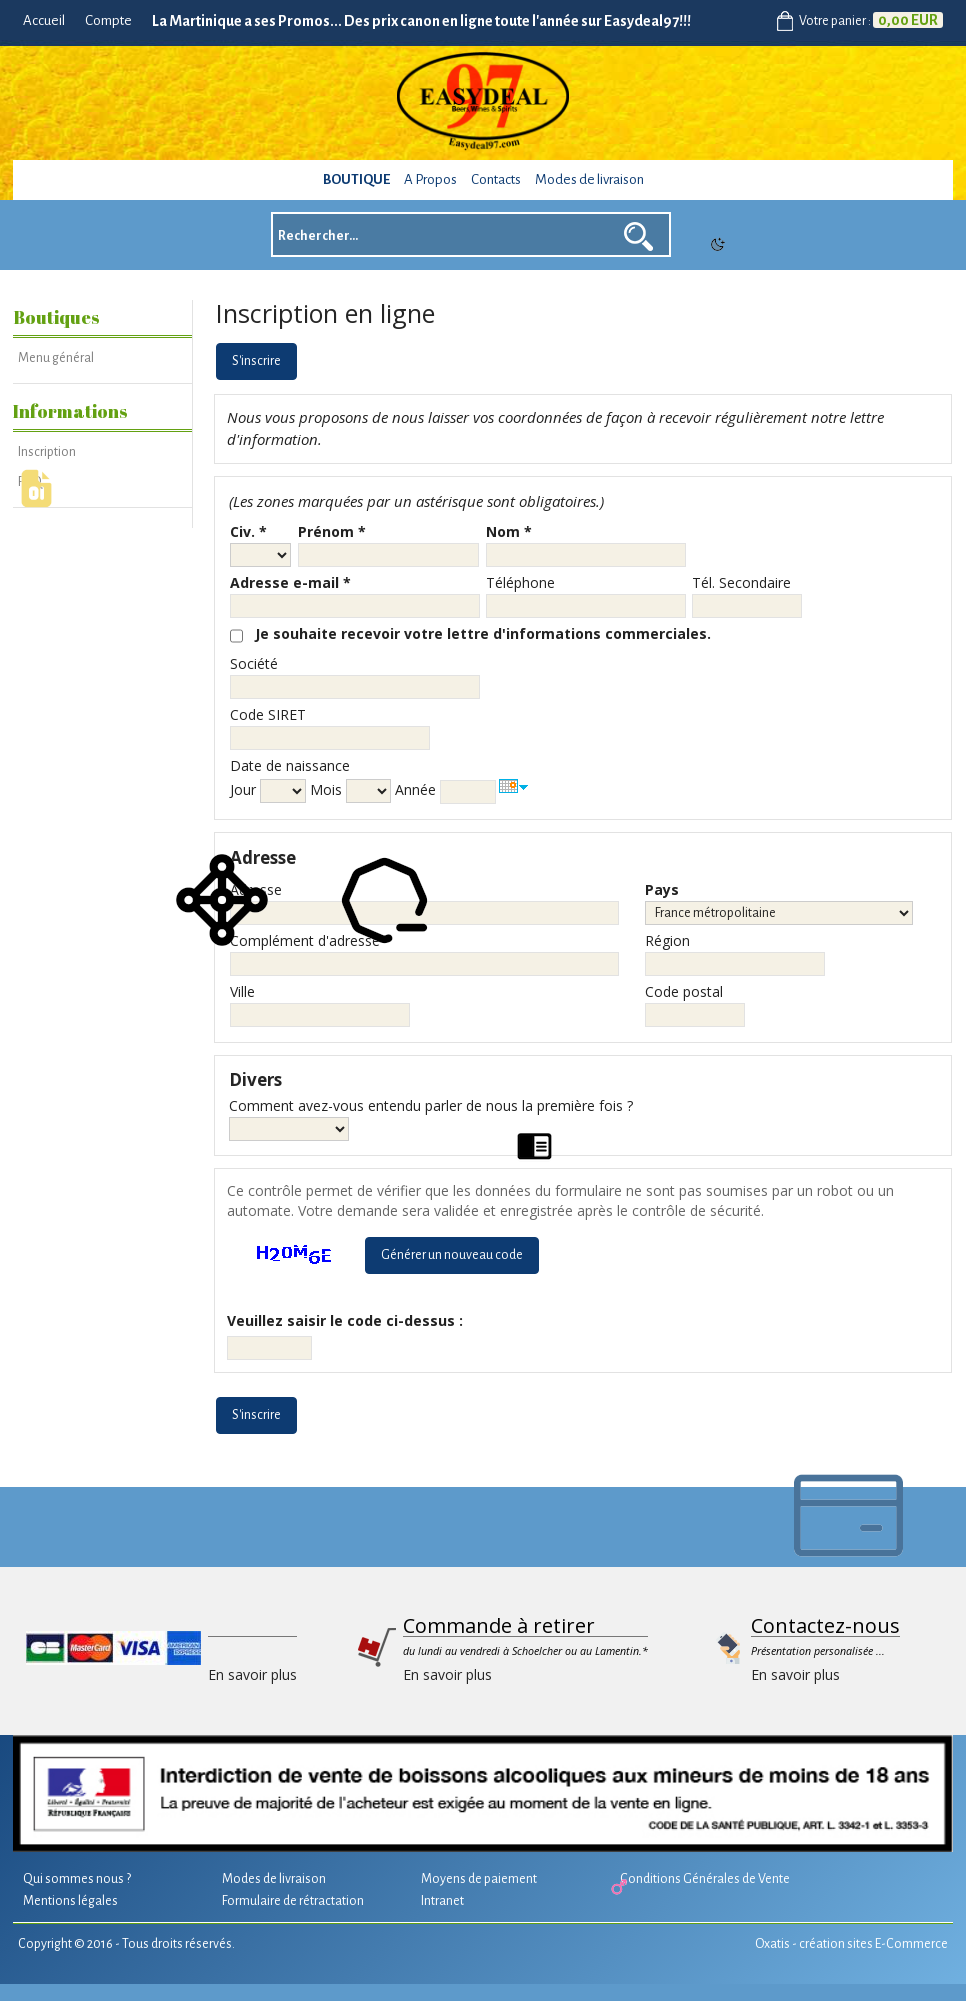  I want to click on indicates androgynous or non-binary gender identity, so click(619, 1886).